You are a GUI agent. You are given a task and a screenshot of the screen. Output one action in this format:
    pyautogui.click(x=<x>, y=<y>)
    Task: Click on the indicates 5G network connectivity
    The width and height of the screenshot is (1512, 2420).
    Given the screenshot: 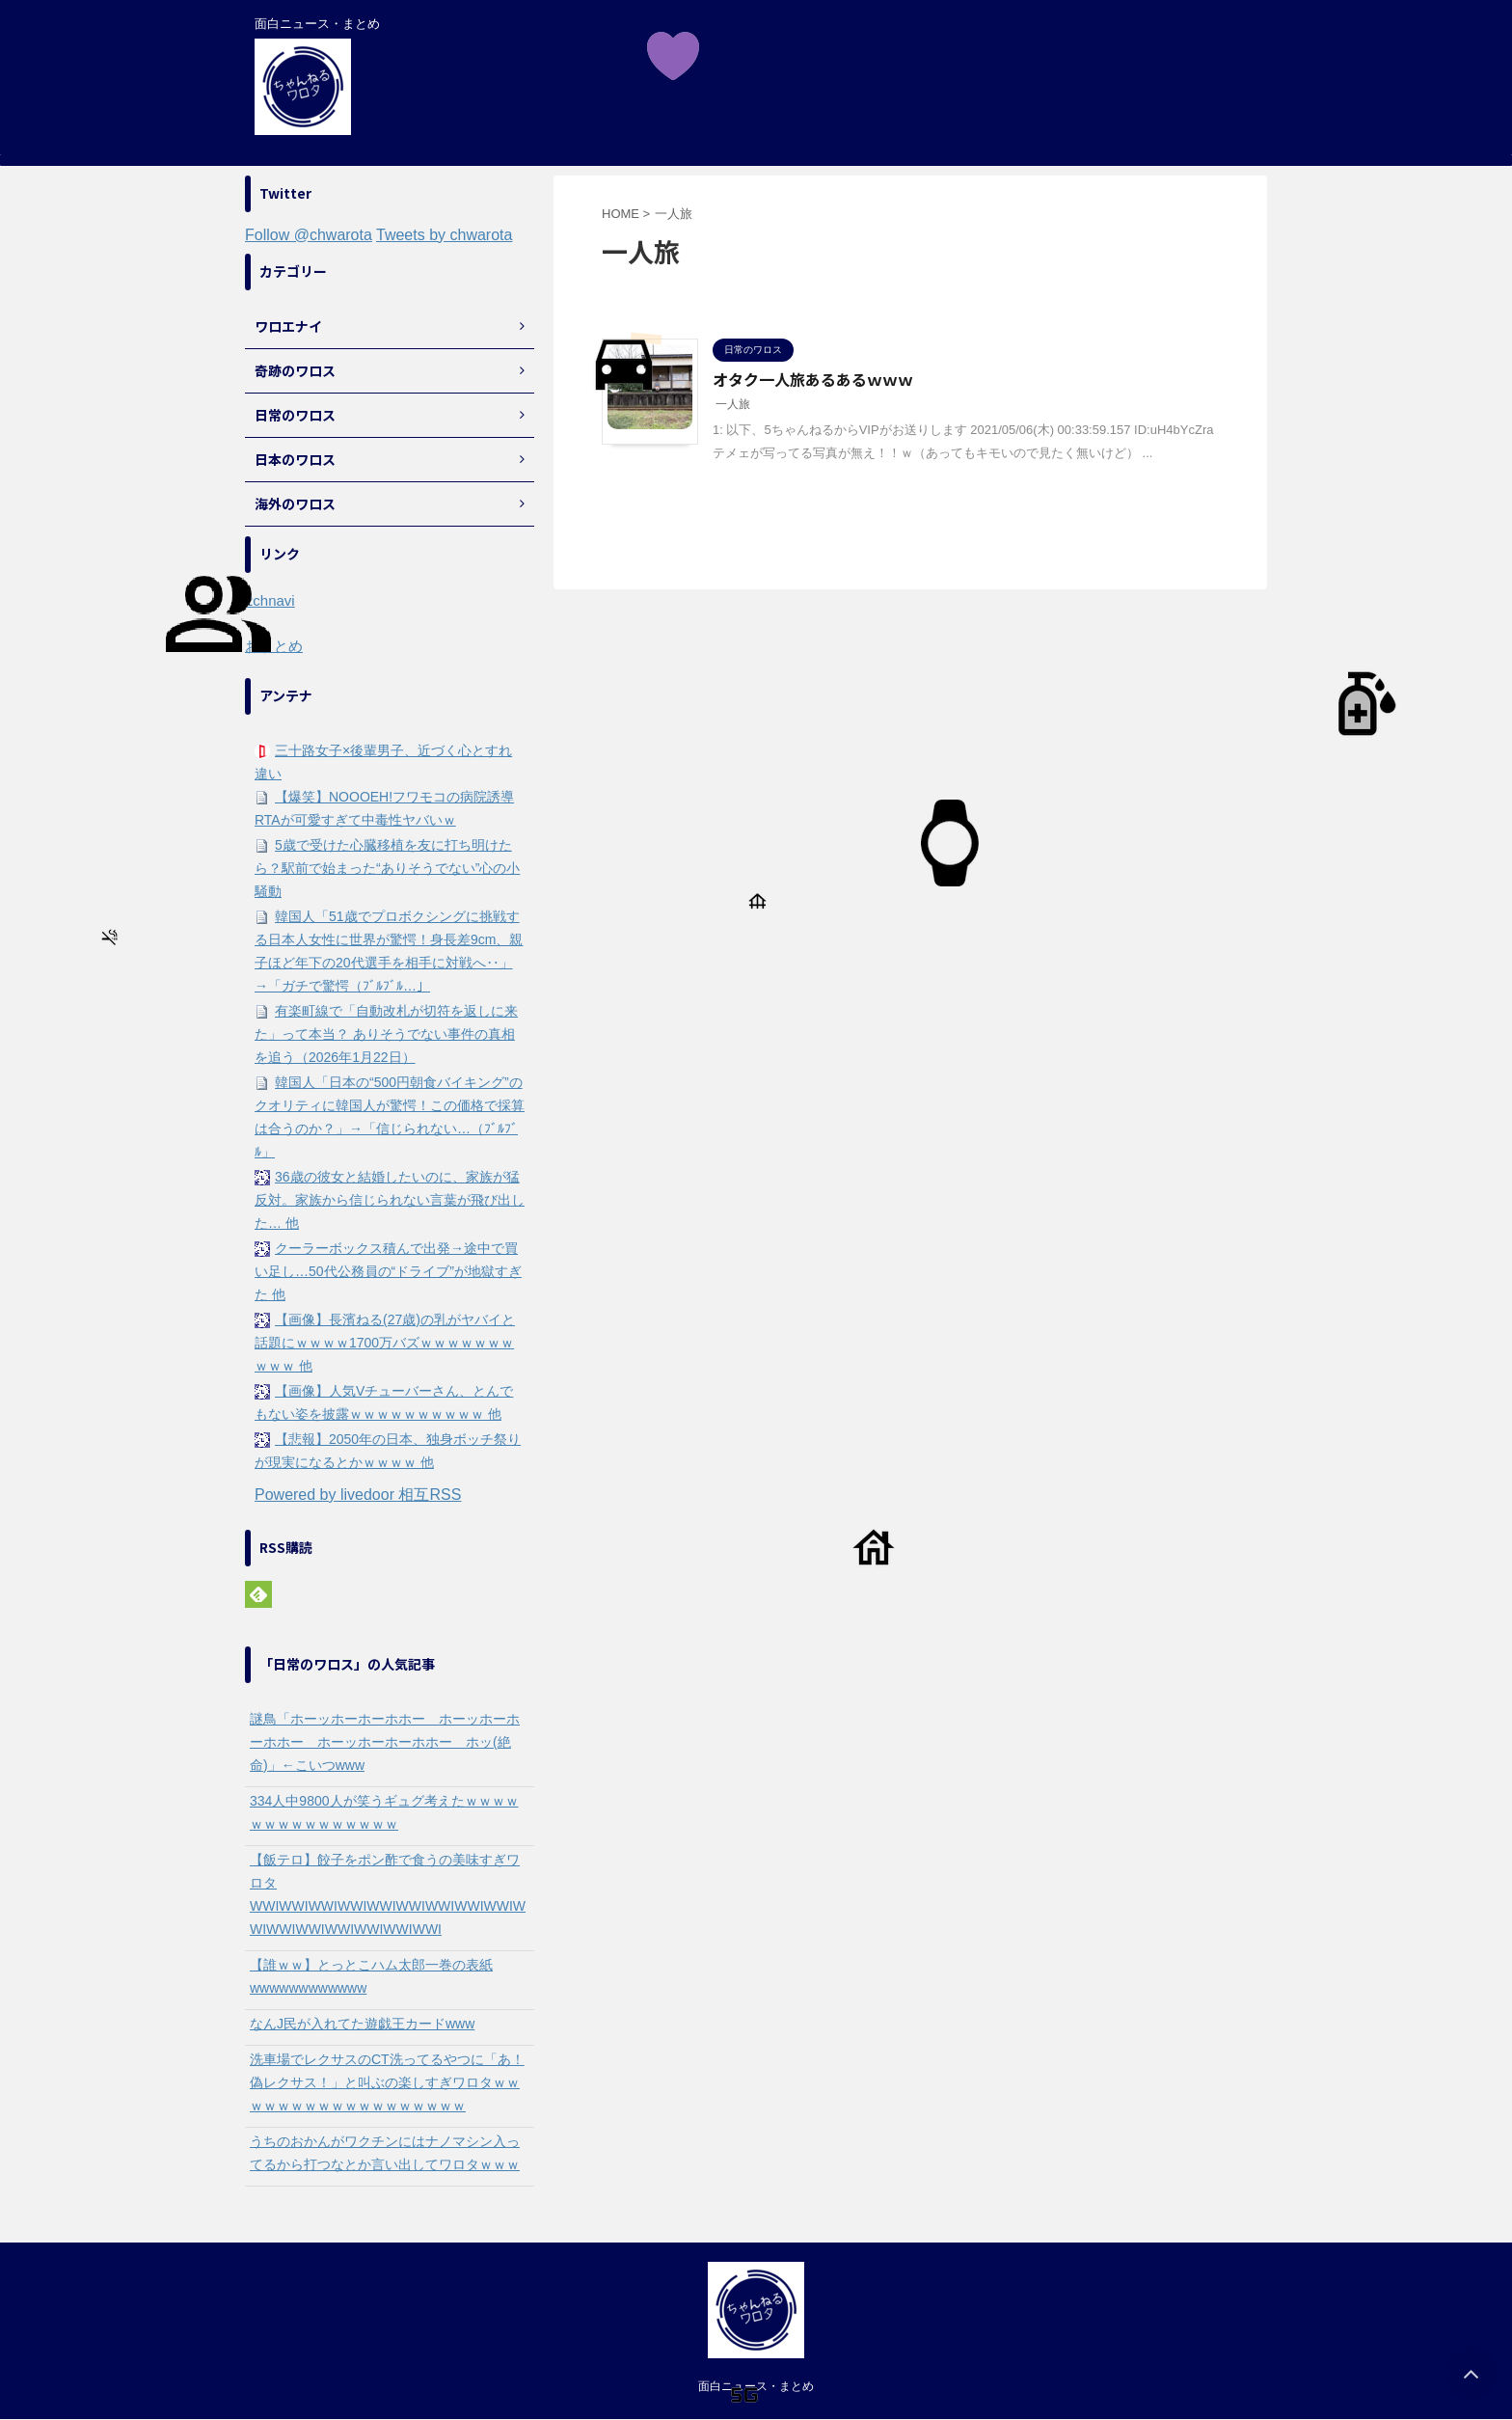 What is the action you would take?
    pyautogui.click(x=744, y=2395)
    